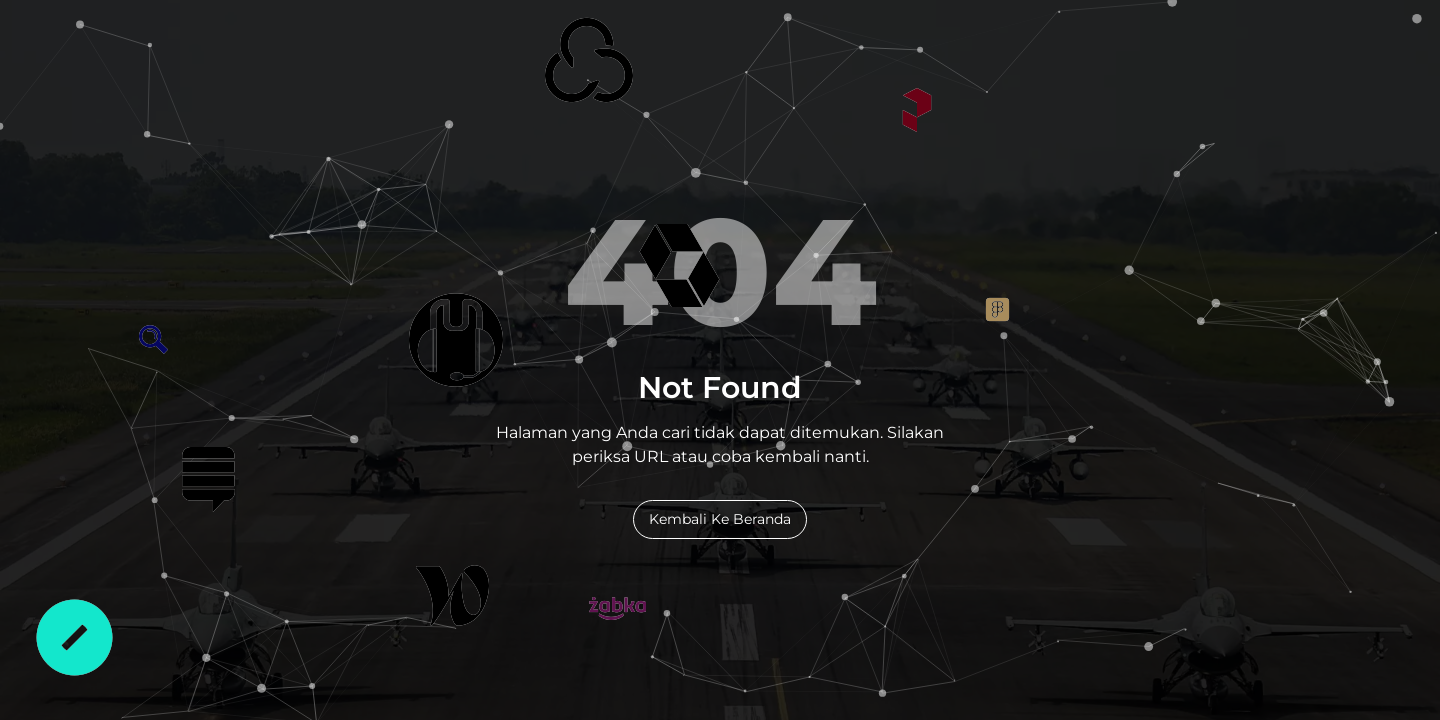 This screenshot has height=720, width=1440. Describe the element at coordinates (456, 340) in the screenshot. I see `open mumble voice chat application` at that location.